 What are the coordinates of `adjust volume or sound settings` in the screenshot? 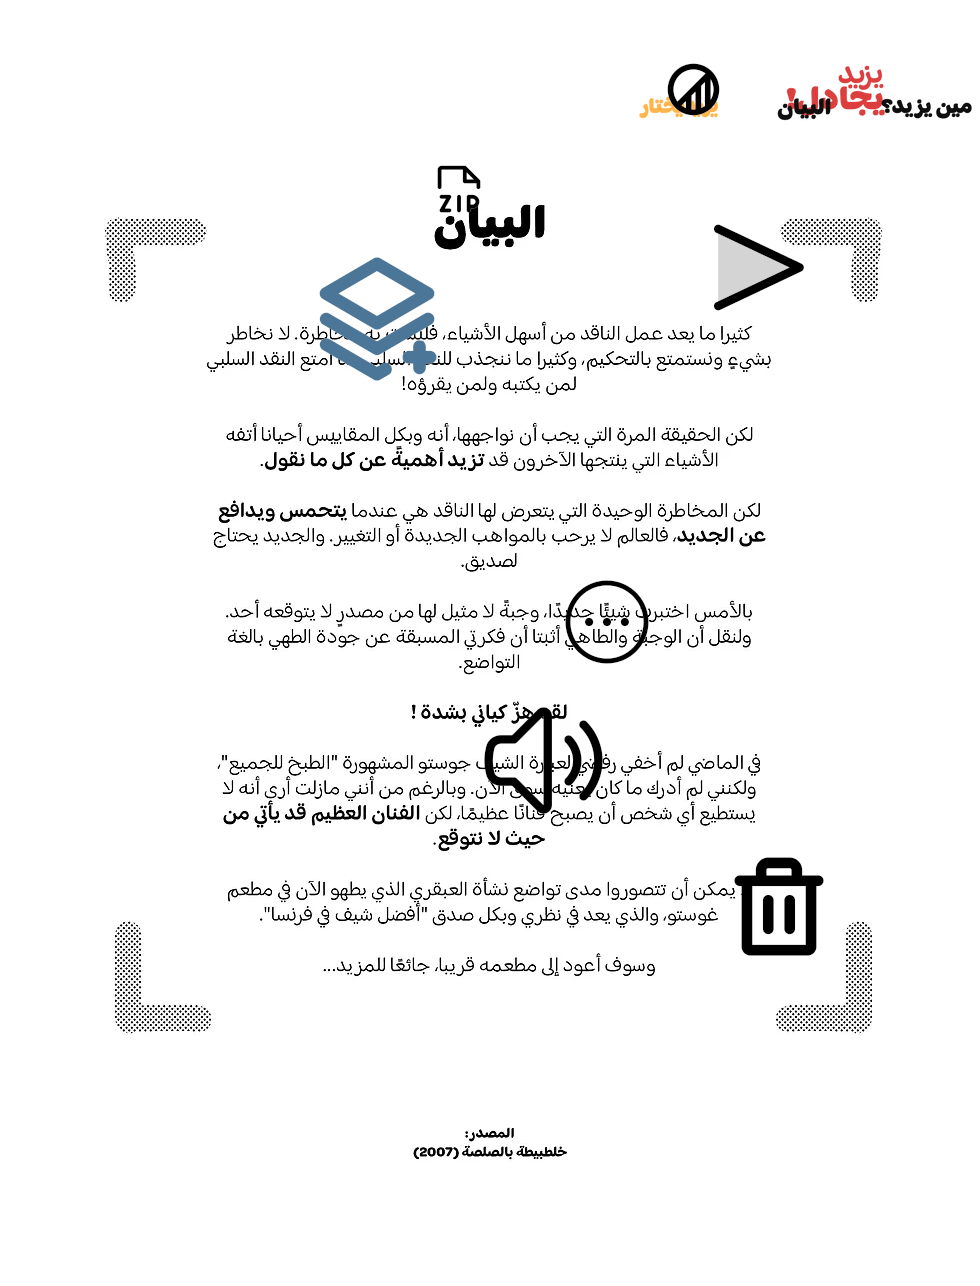 It's located at (543, 760).